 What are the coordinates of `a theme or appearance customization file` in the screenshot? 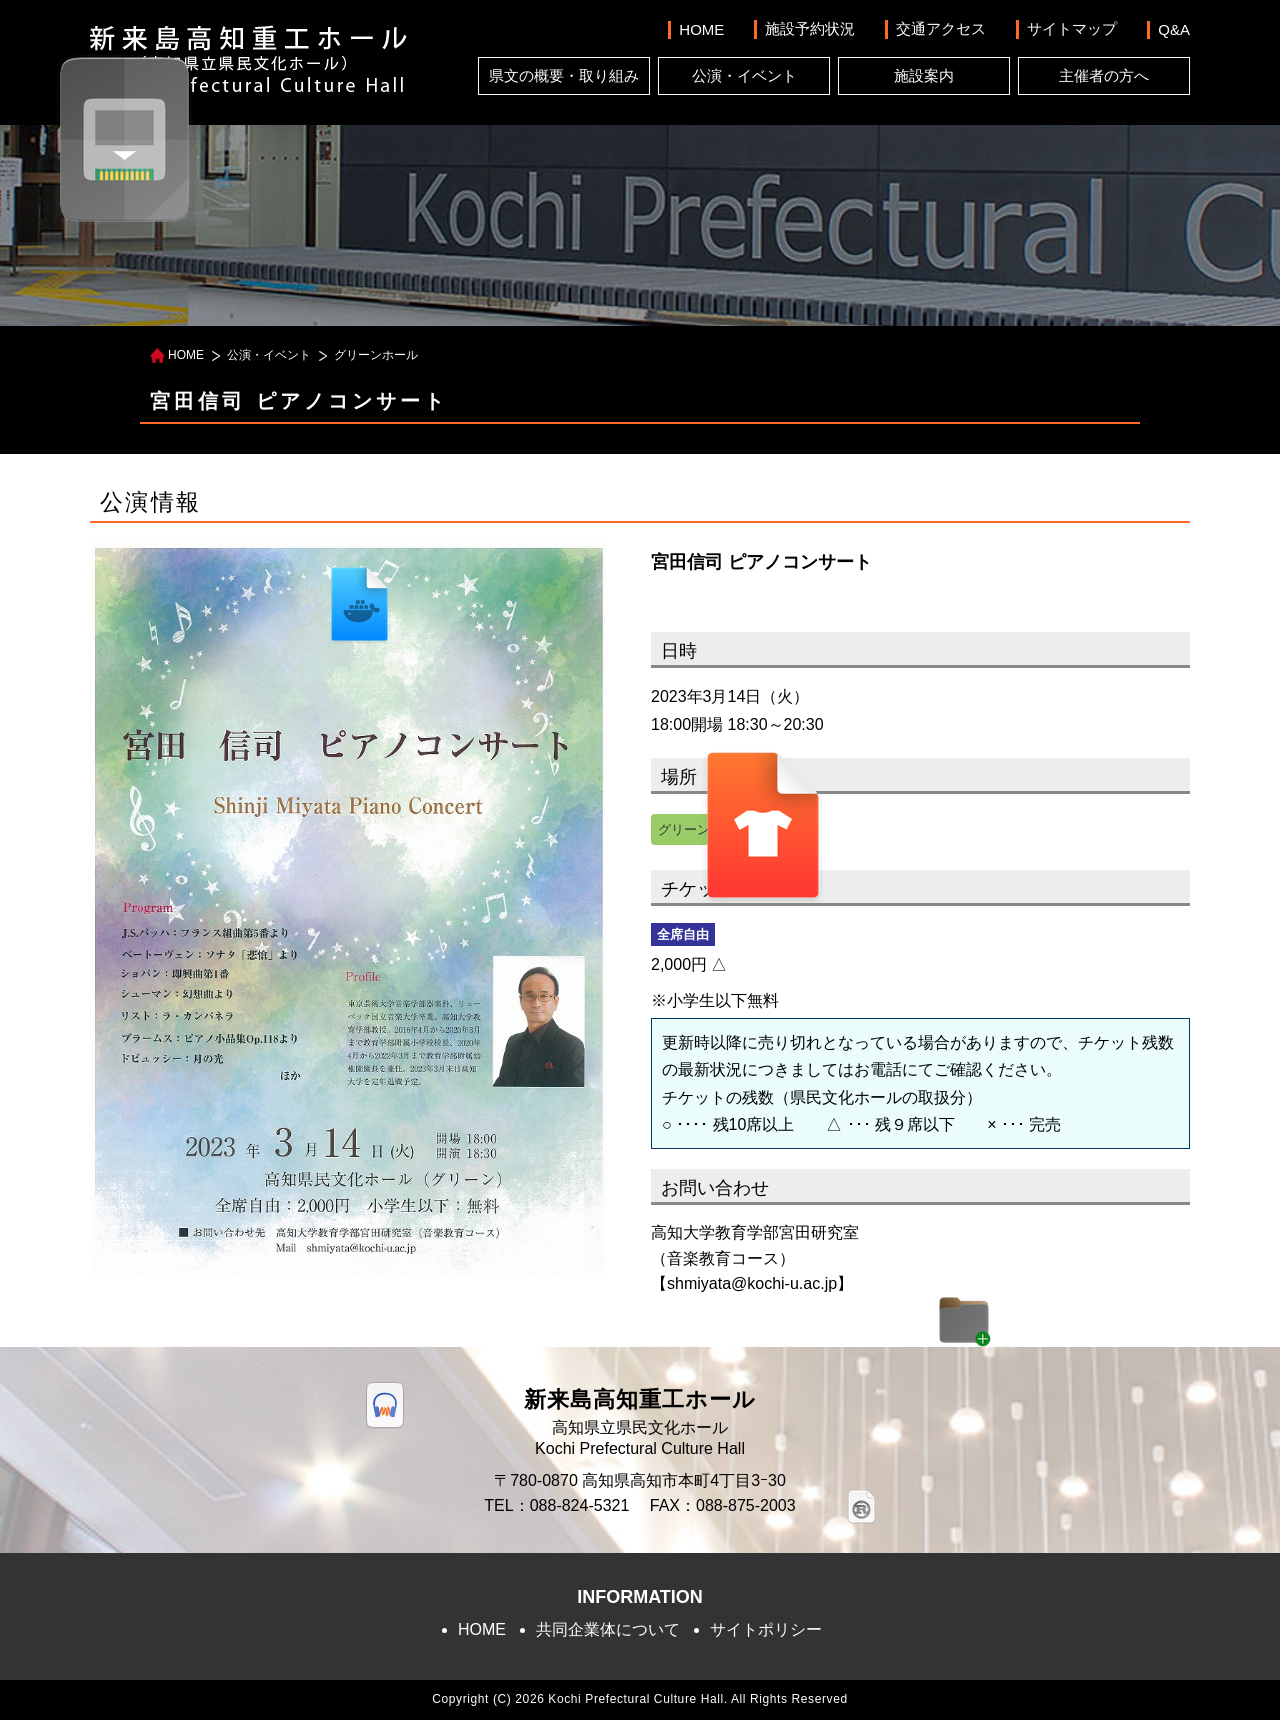 It's located at (763, 828).